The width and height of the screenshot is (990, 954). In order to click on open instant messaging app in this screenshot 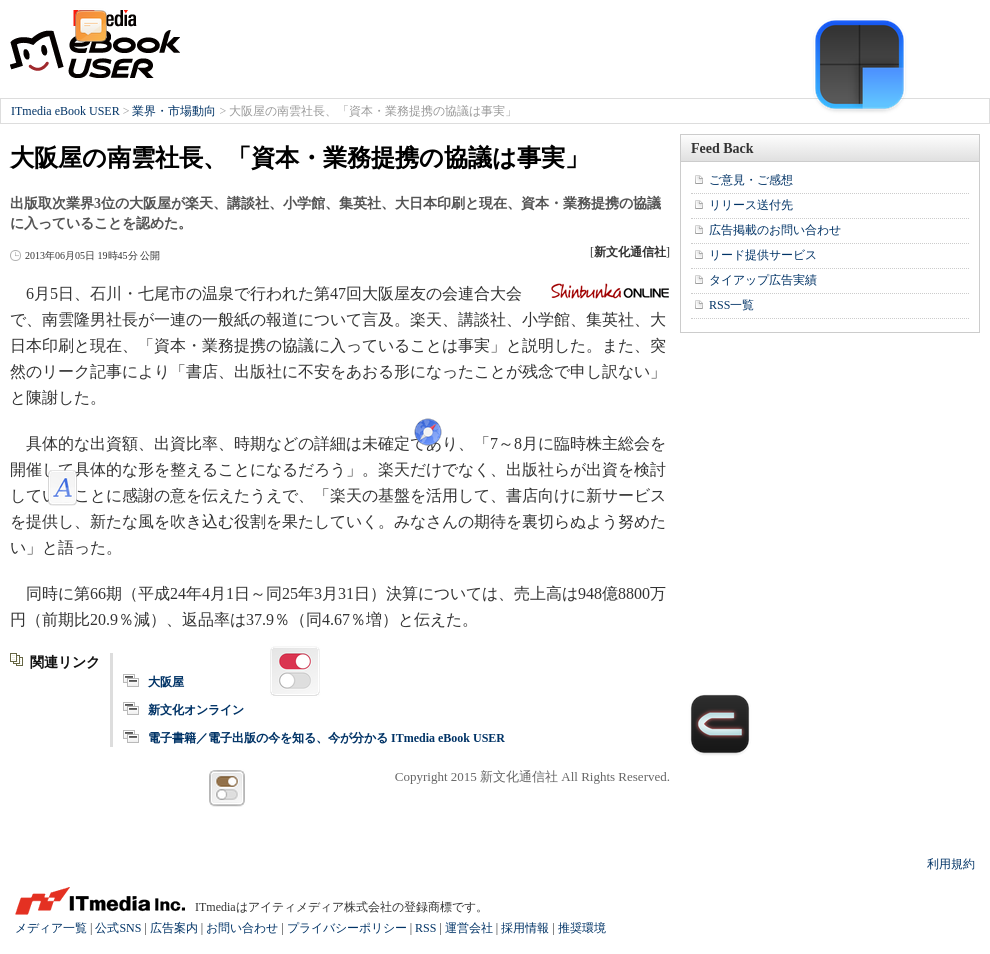, I will do `click(91, 26)`.